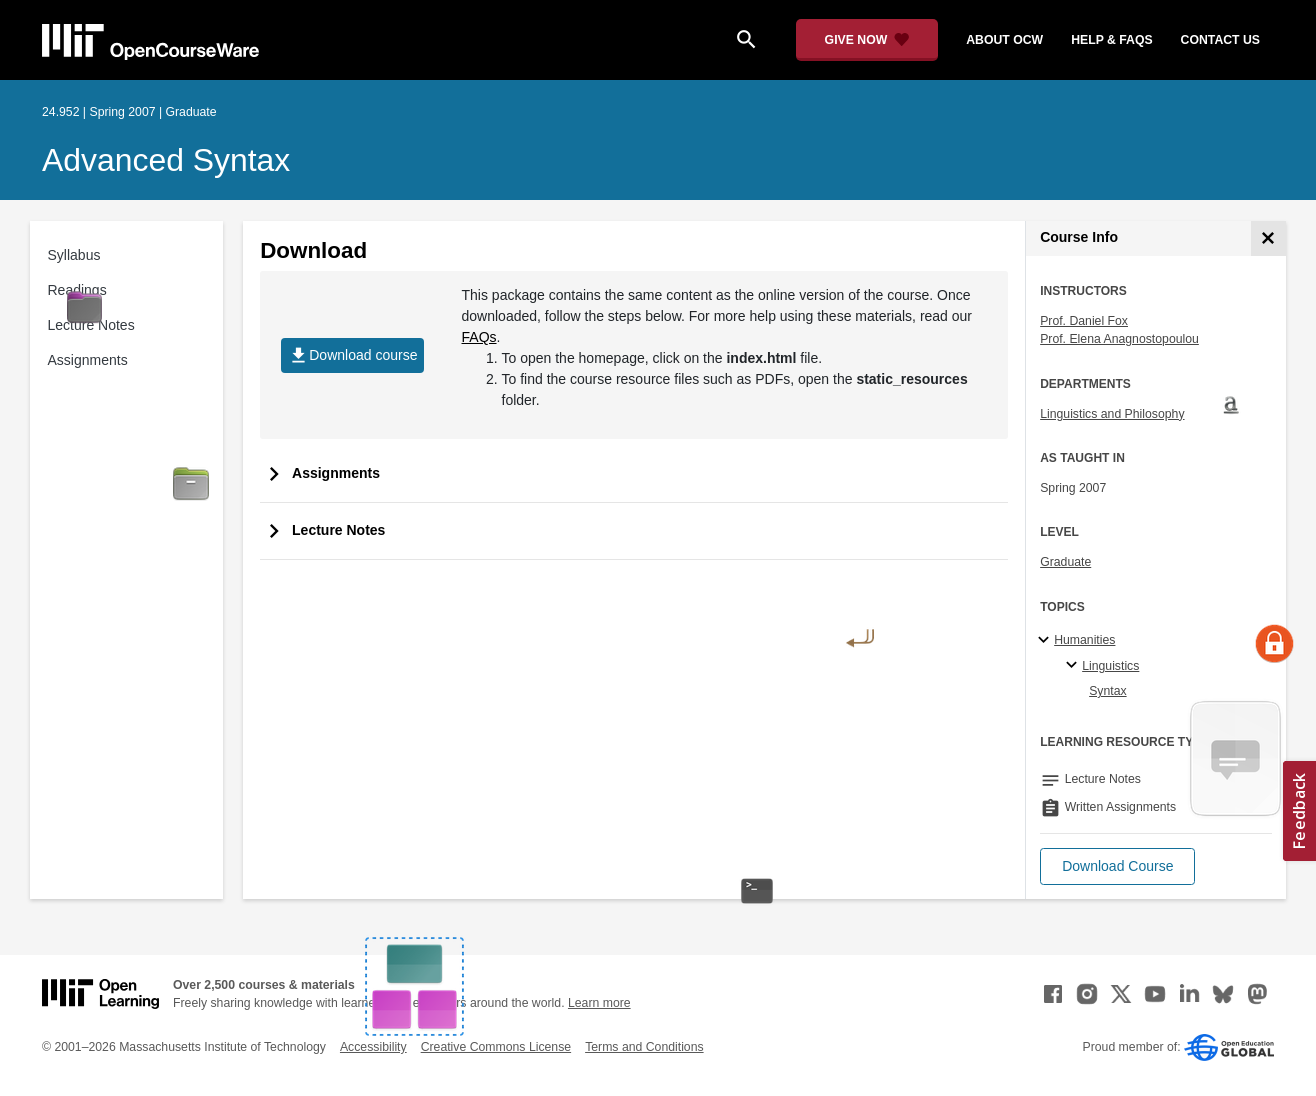 This screenshot has width=1316, height=1096. Describe the element at coordinates (84, 306) in the screenshot. I see `open a folder or directory` at that location.